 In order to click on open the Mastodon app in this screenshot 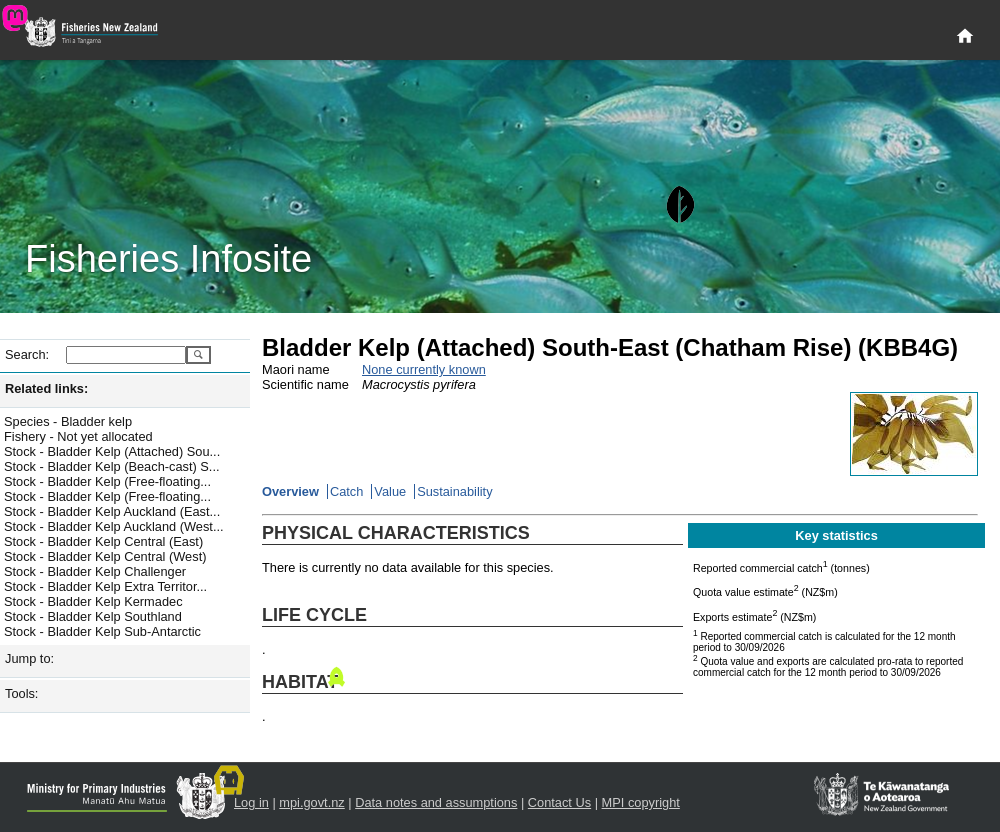, I will do `click(15, 18)`.